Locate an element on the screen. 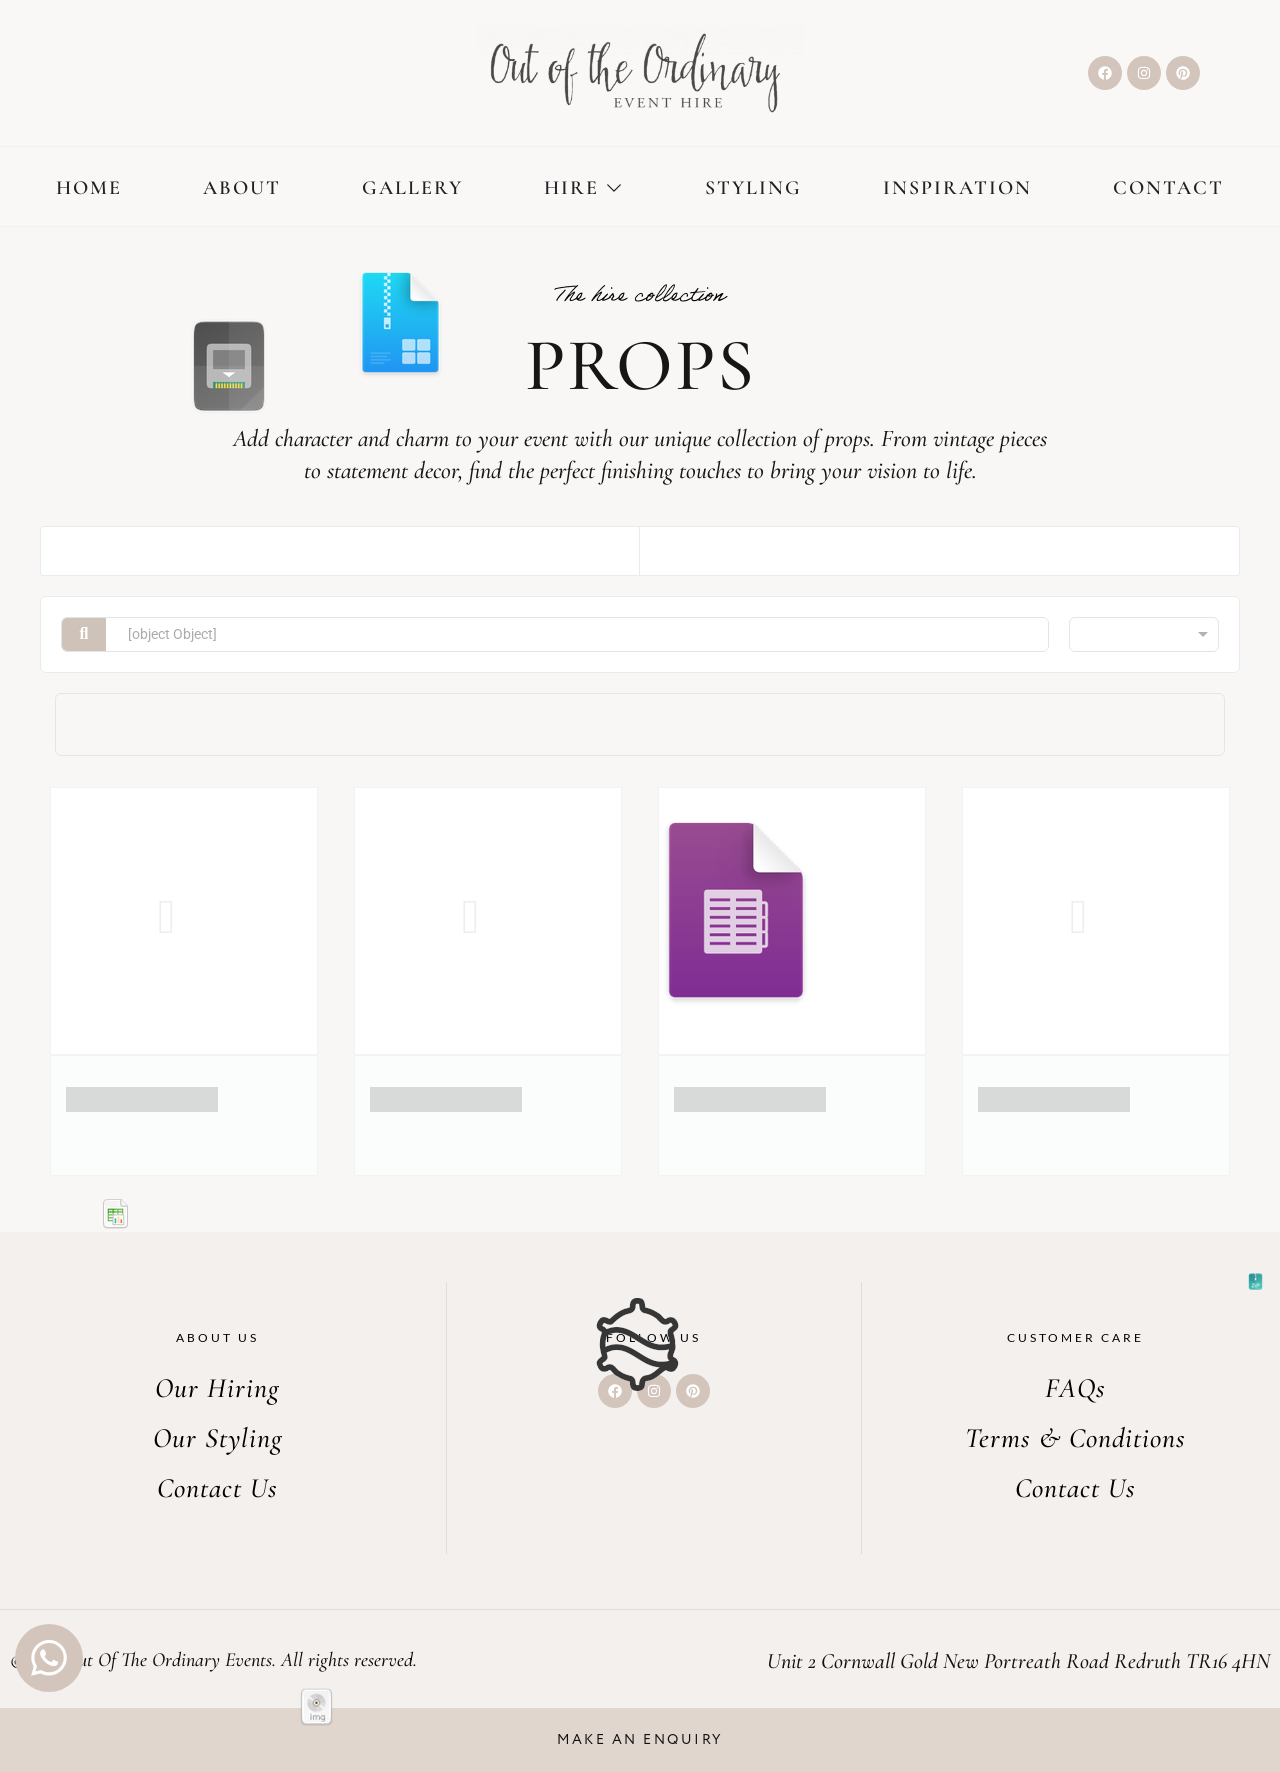  a raw disk image file is located at coordinates (316, 1706).